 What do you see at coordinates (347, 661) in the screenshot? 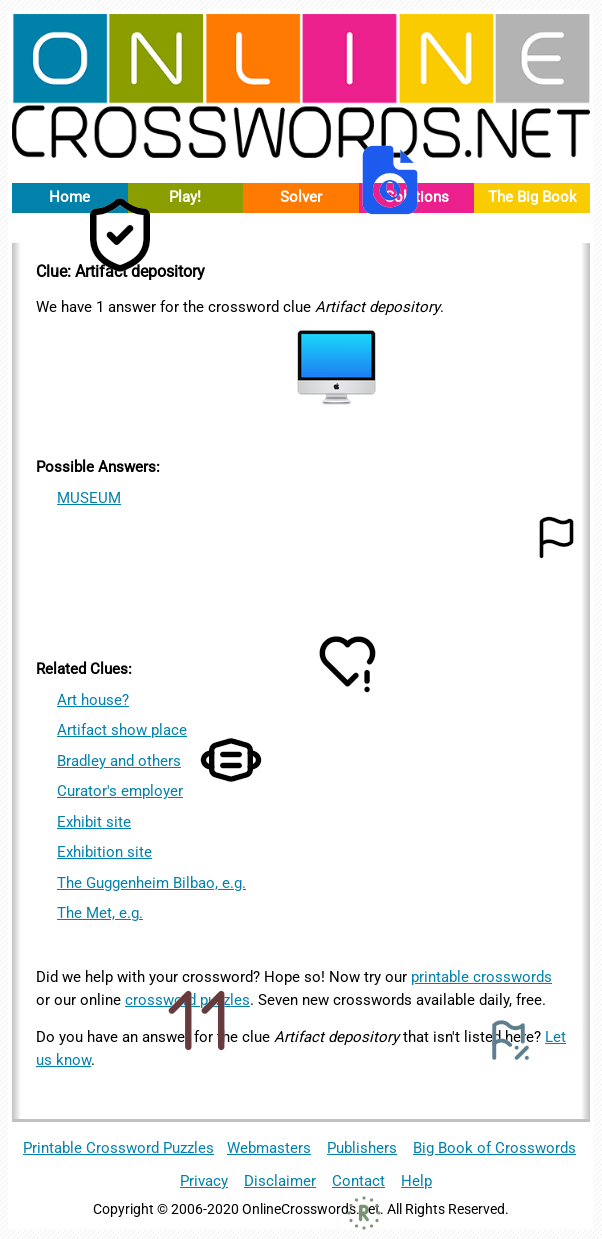
I see `indicates an issue with a liked or favorited item` at bounding box center [347, 661].